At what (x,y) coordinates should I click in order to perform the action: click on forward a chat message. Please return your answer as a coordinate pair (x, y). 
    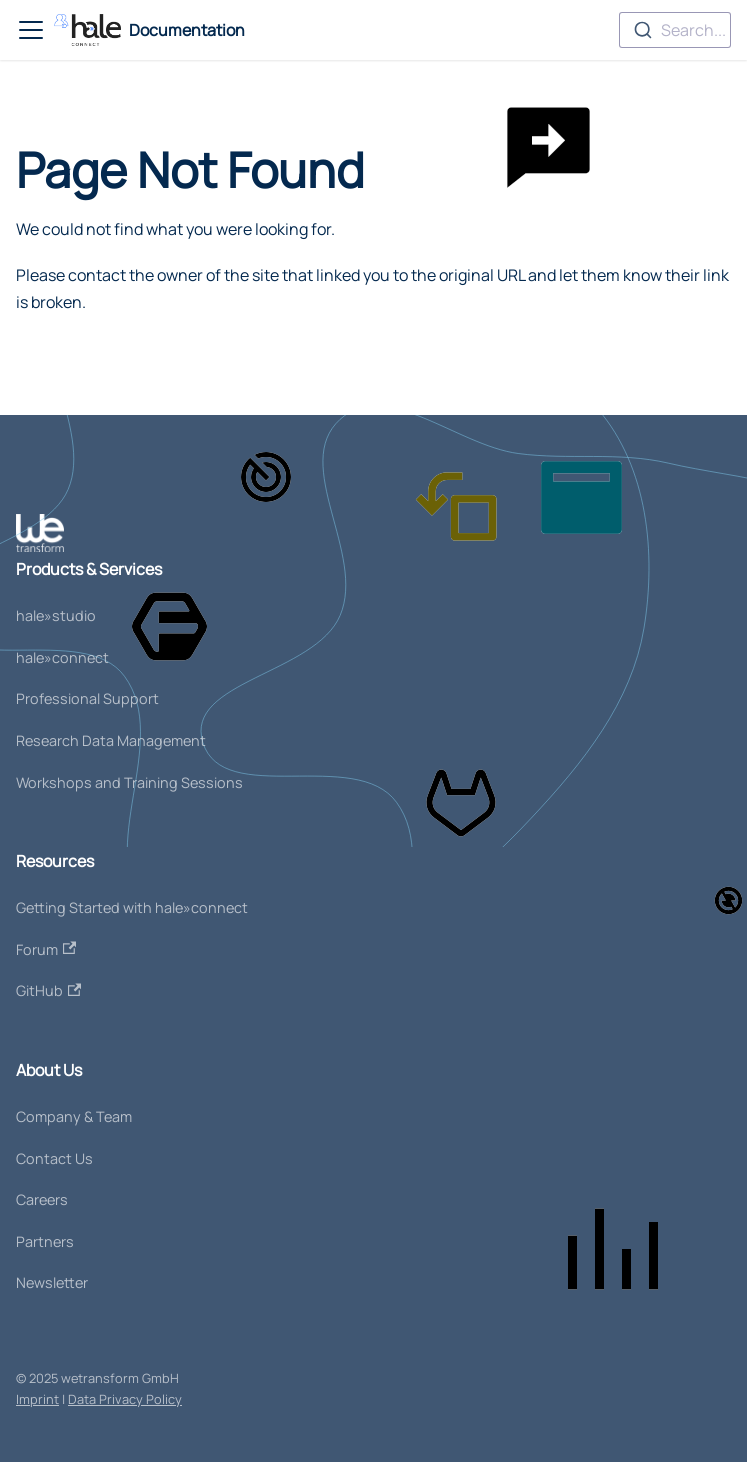
    Looking at the image, I should click on (548, 144).